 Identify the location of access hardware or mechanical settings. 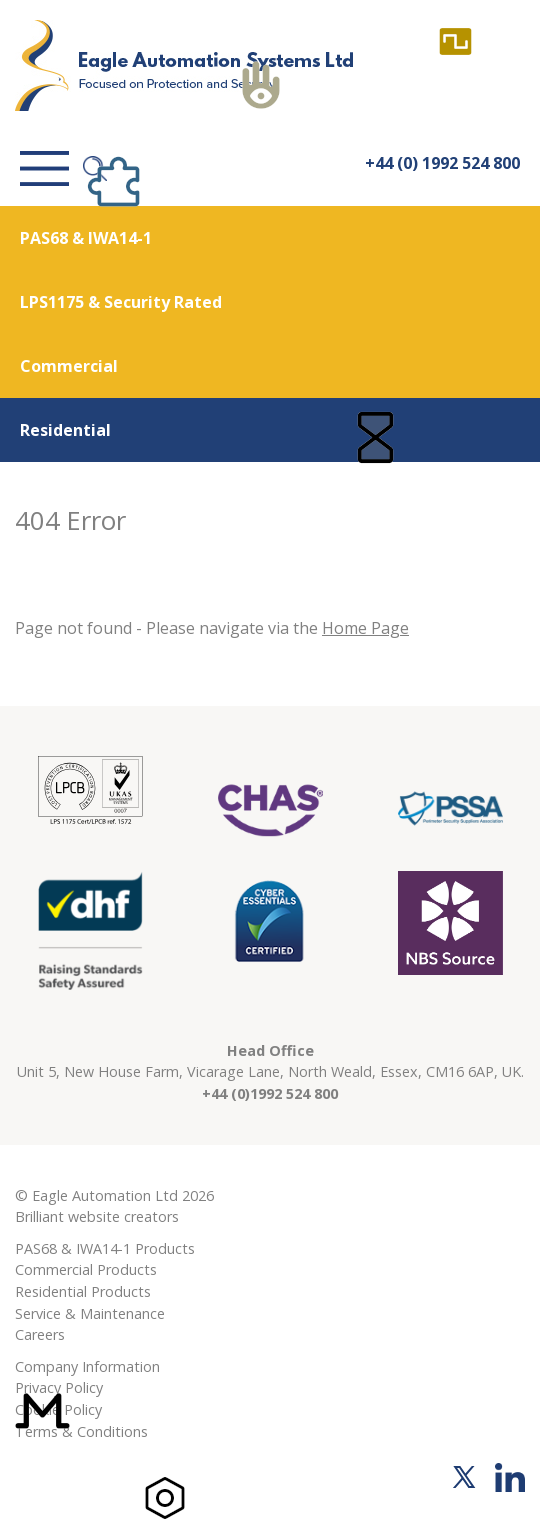
(165, 1498).